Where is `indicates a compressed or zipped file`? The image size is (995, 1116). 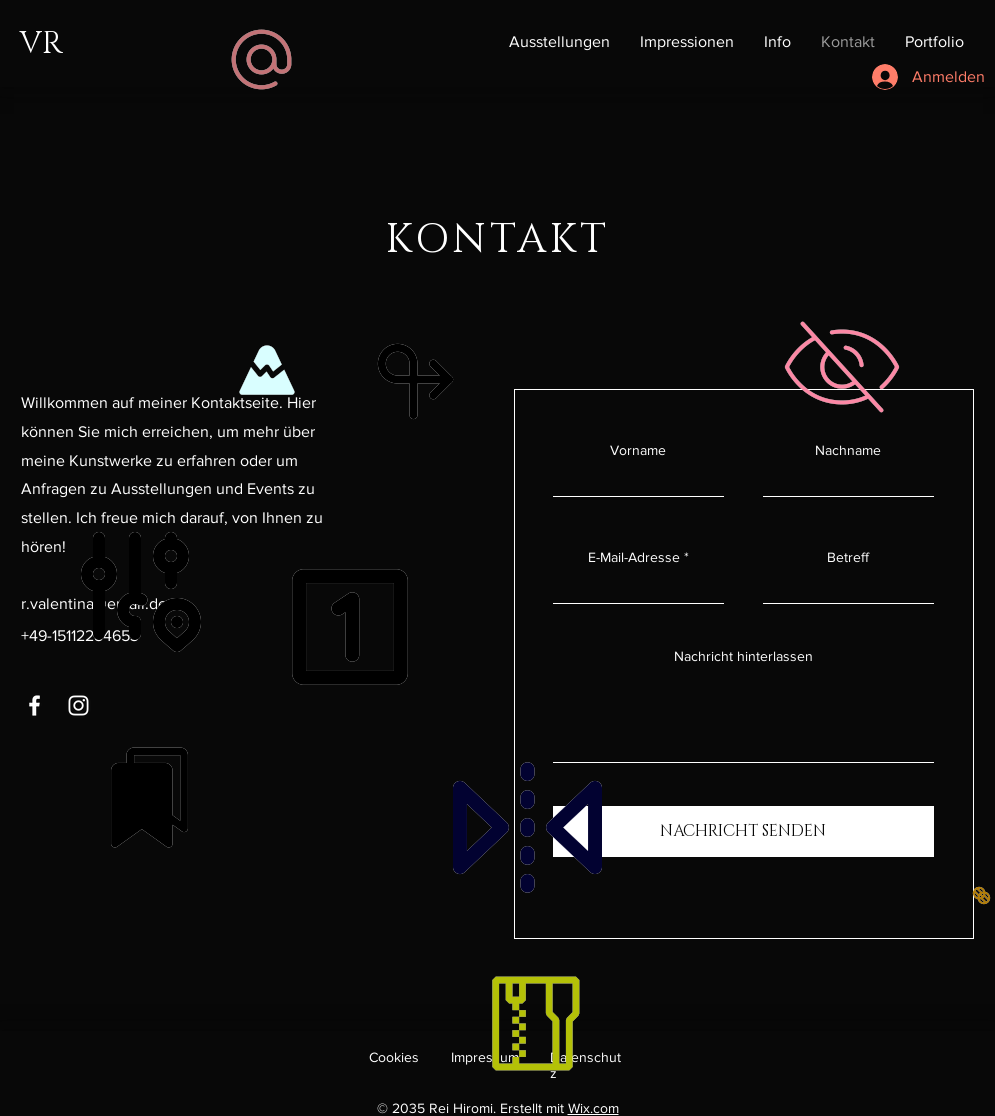 indicates a compressed or zipped file is located at coordinates (532, 1023).